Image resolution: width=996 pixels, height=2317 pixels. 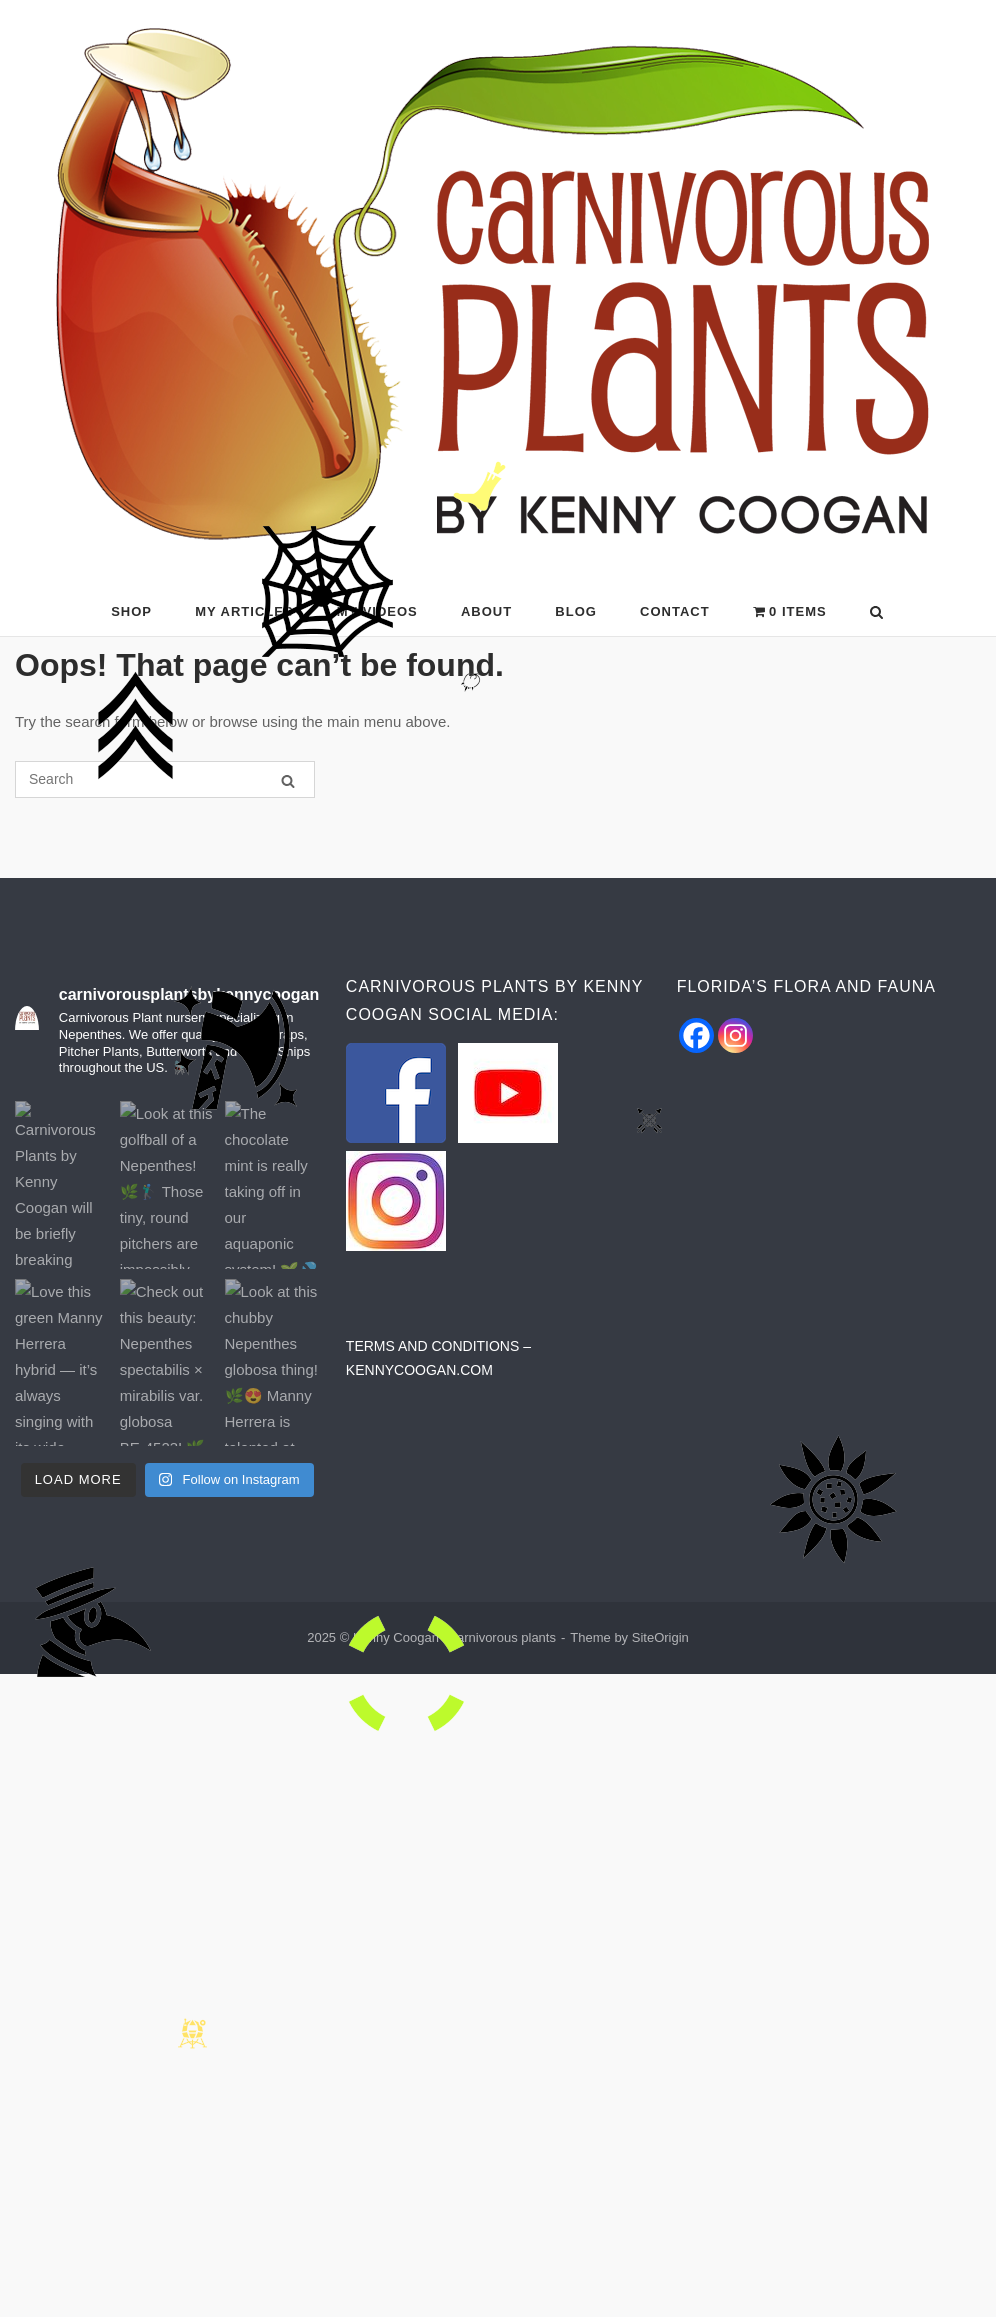 I want to click on access space exploration game content, so click(x=192, y=2033).